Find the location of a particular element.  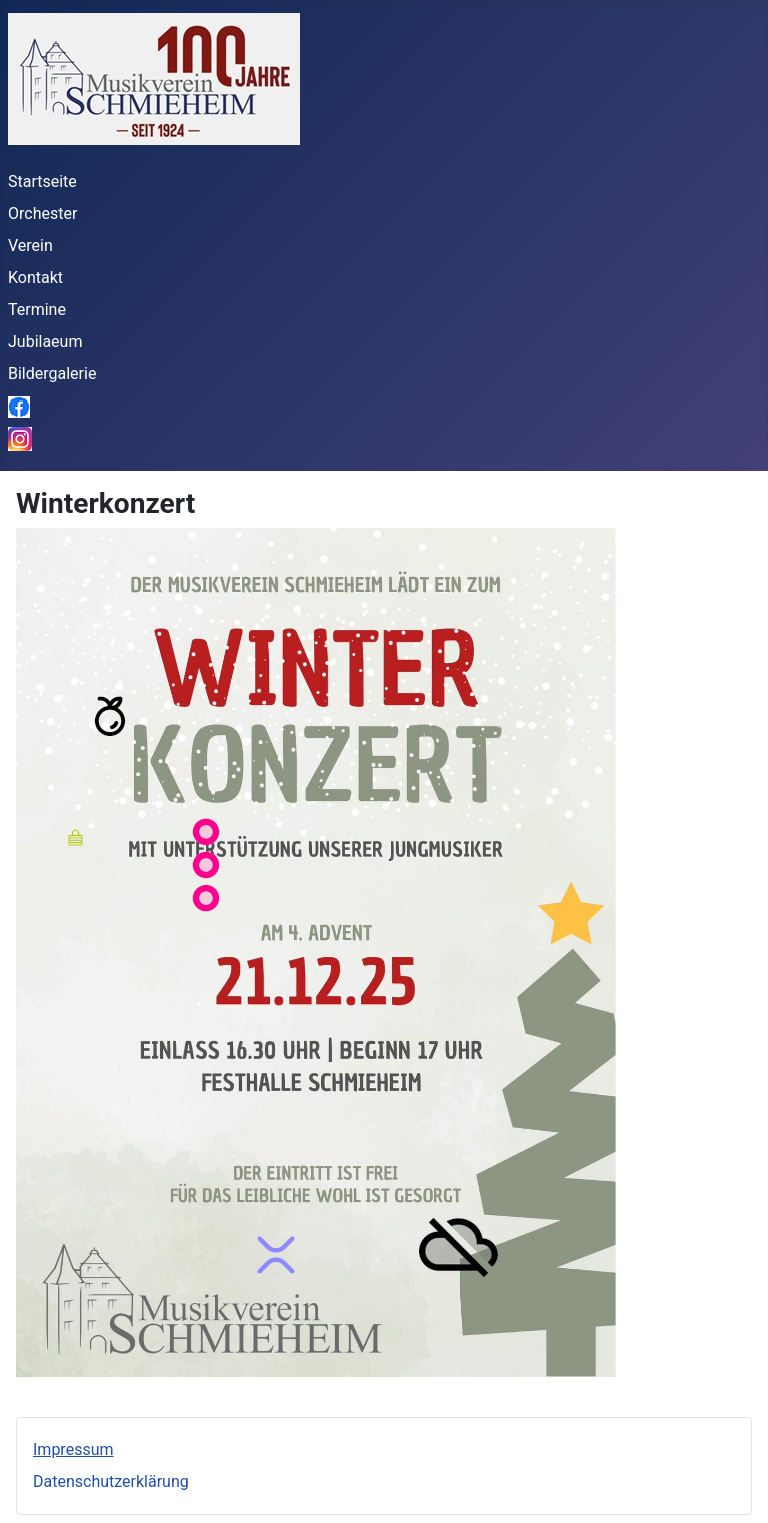

open more options menu is located at coordinates (206, 865).